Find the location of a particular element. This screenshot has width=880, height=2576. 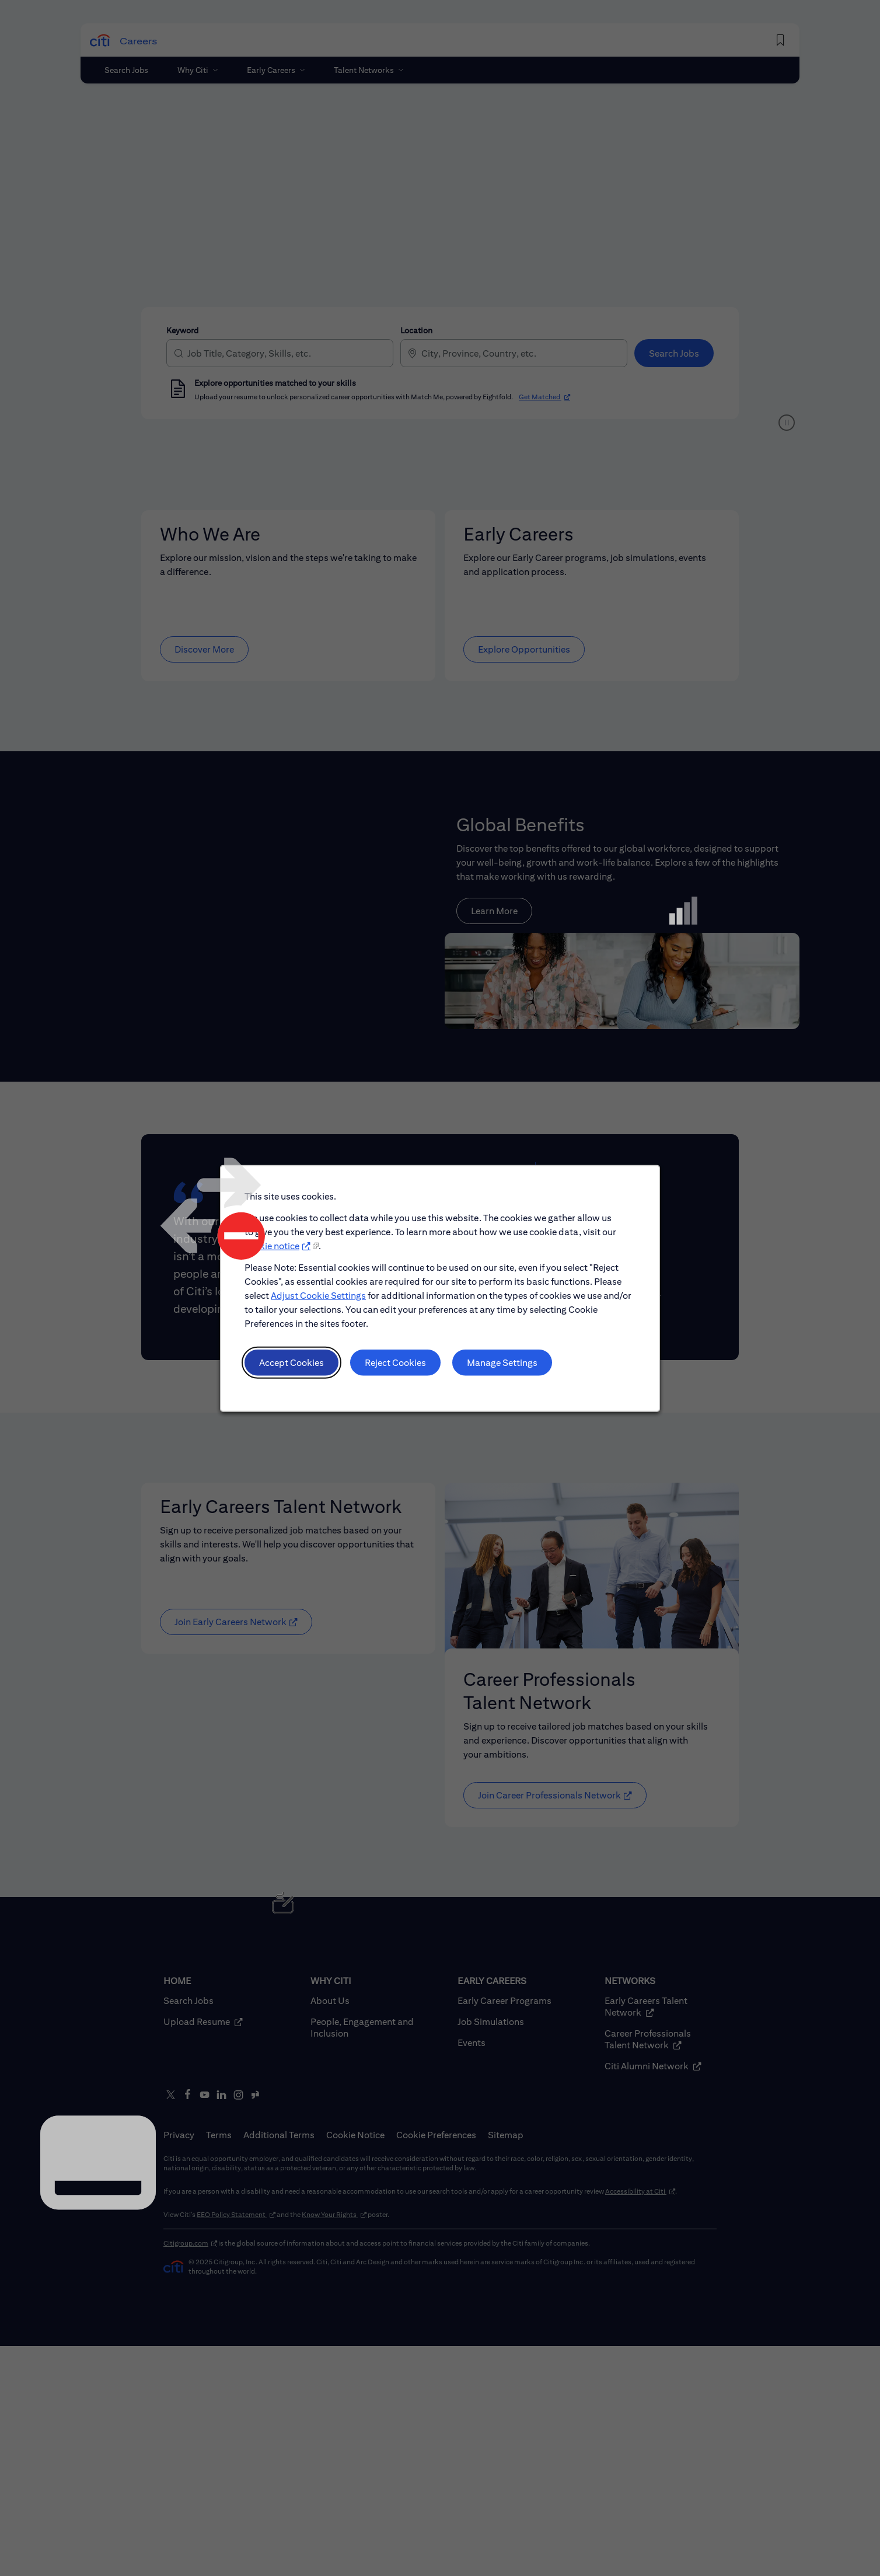

configure wacom tablet settings is located at coordinates (282, 1902).